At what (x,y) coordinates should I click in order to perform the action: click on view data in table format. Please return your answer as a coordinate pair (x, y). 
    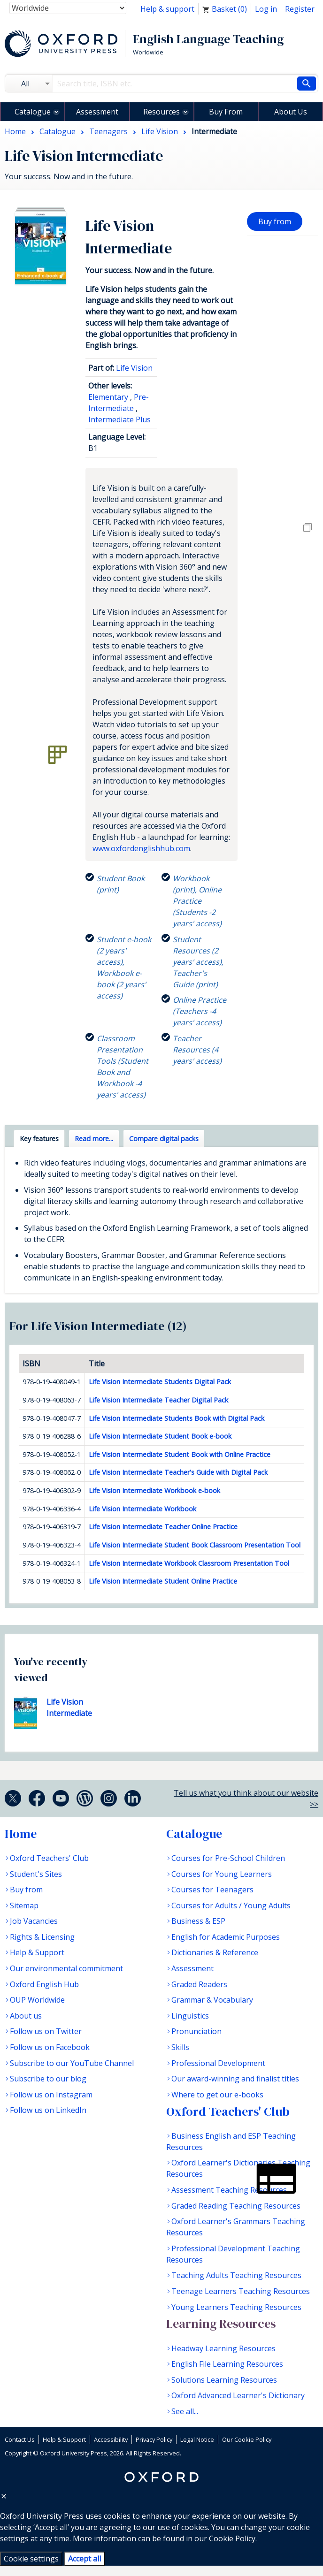
    Looking at the image, I should click on (276, 2179).